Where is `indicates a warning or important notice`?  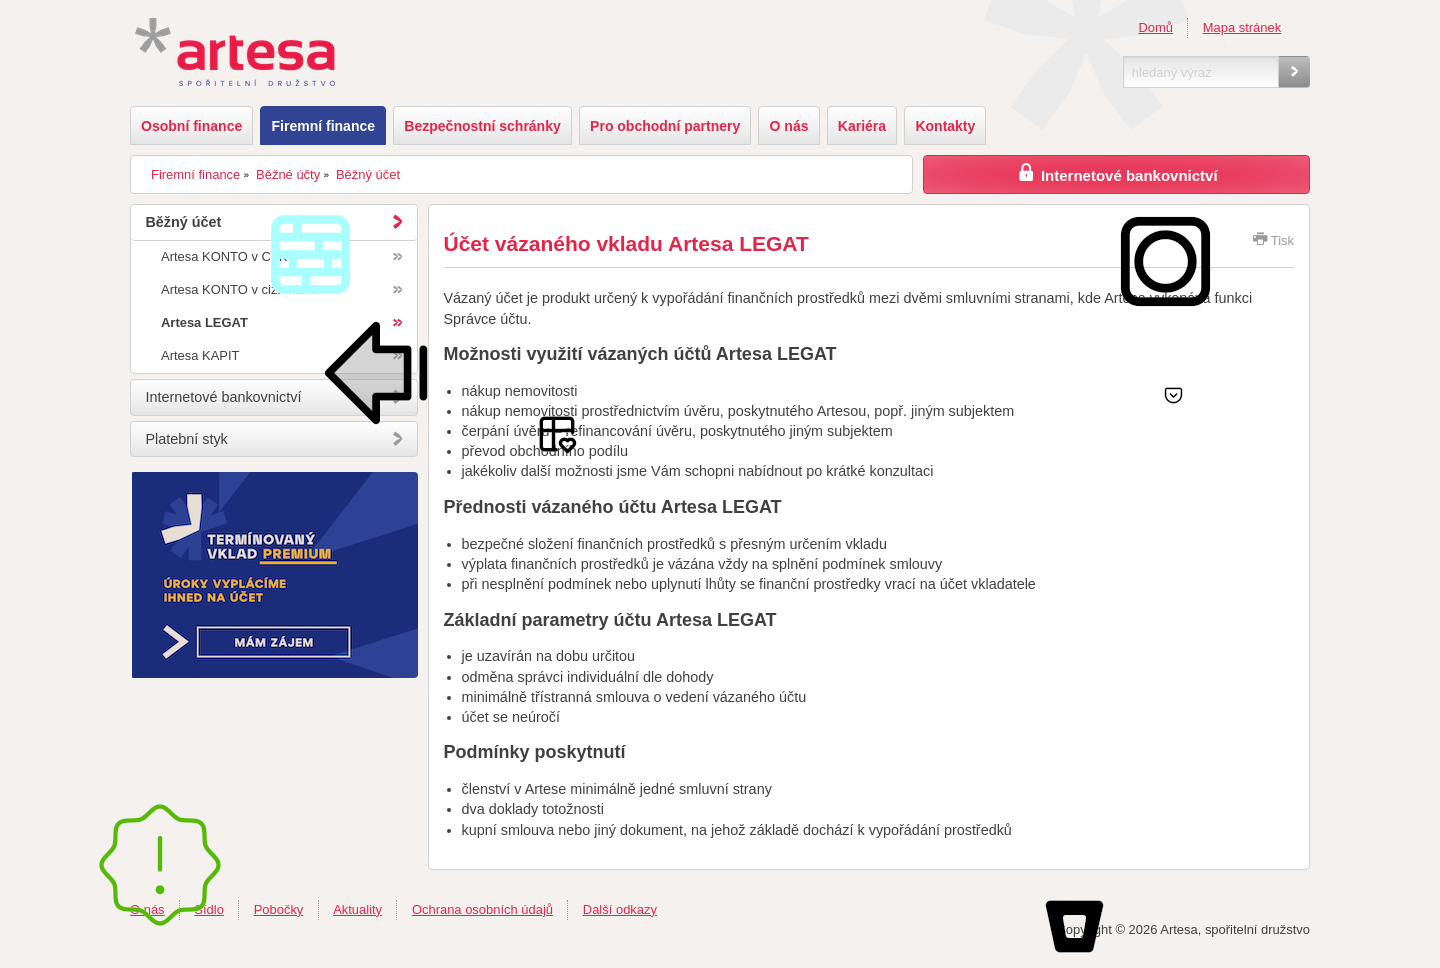 indicates a warning or important notice is located at coordinates (160, 865).